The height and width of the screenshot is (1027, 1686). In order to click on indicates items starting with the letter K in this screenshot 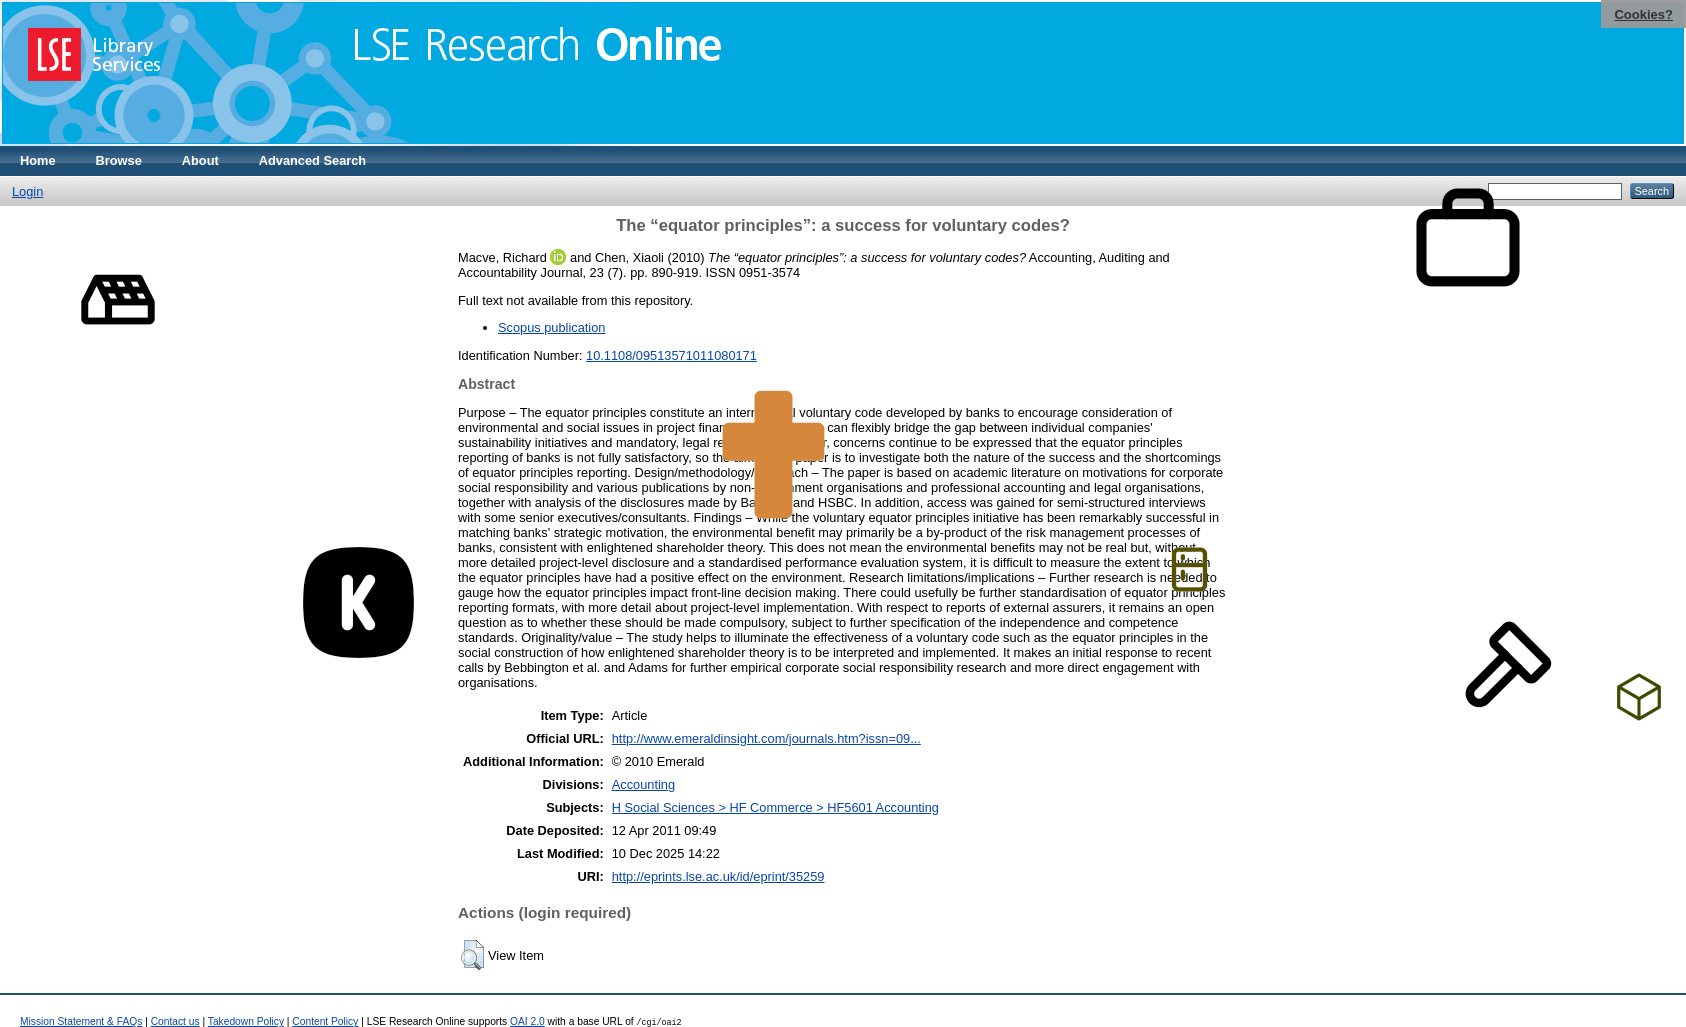, I will do `click(358, 602)`.